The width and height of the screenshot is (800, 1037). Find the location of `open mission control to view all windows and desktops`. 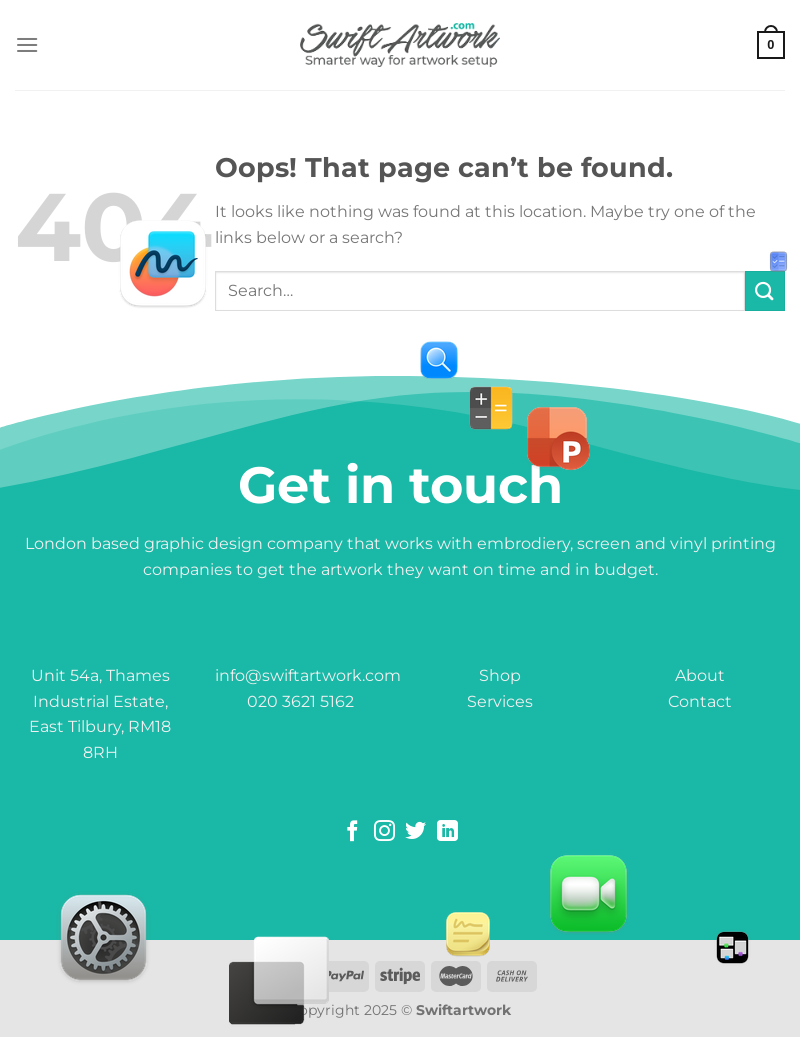

open mission control to view all windows and desktops is located at coordinates (732, 947).